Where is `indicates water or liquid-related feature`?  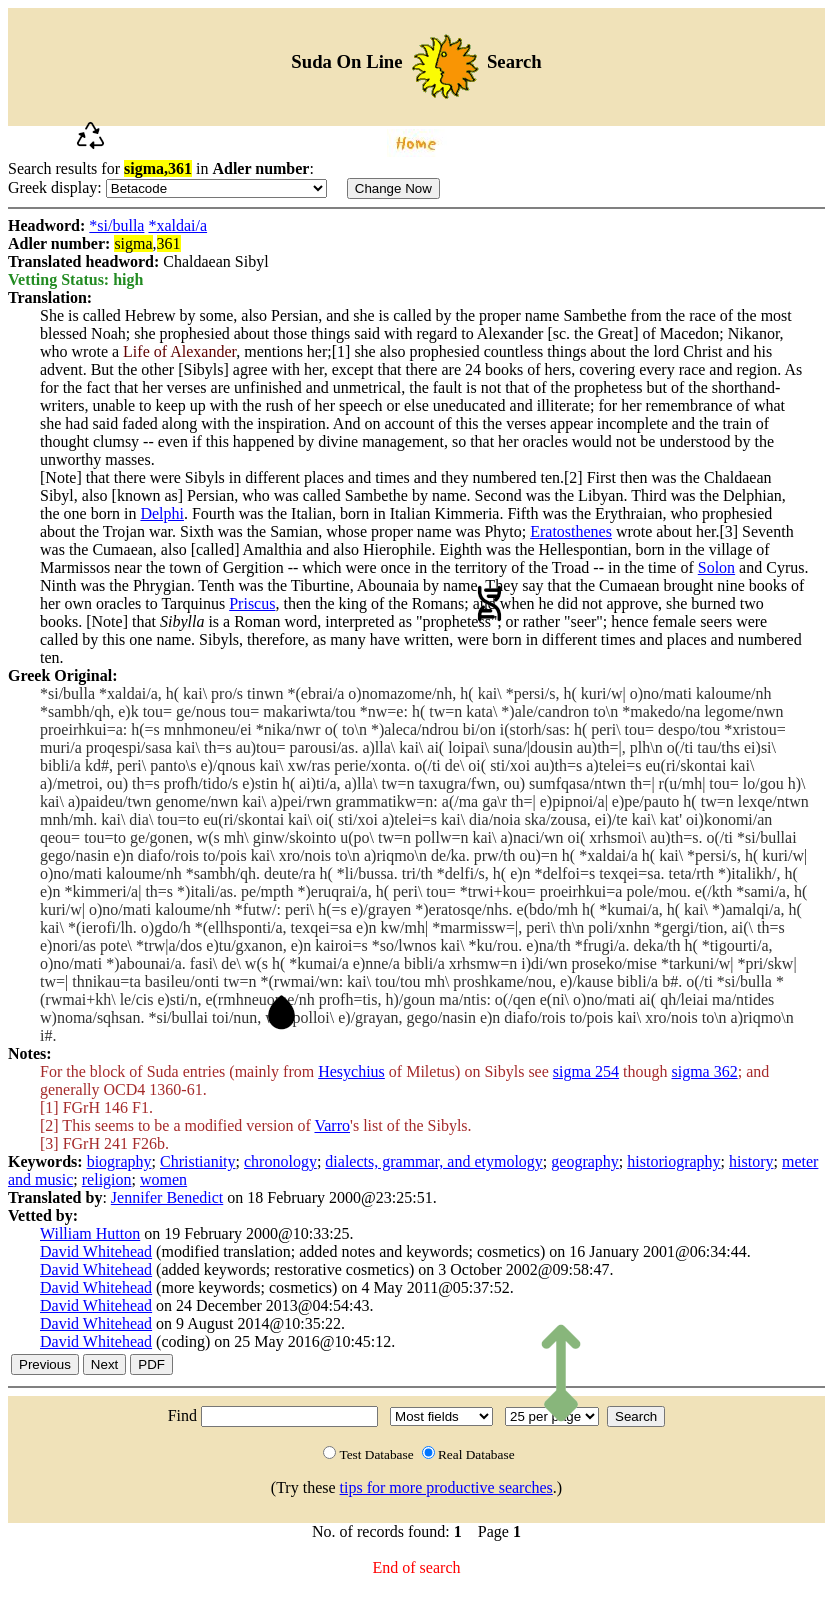 indicates water or liquid-related feature is located at coordinates (281, 1013).